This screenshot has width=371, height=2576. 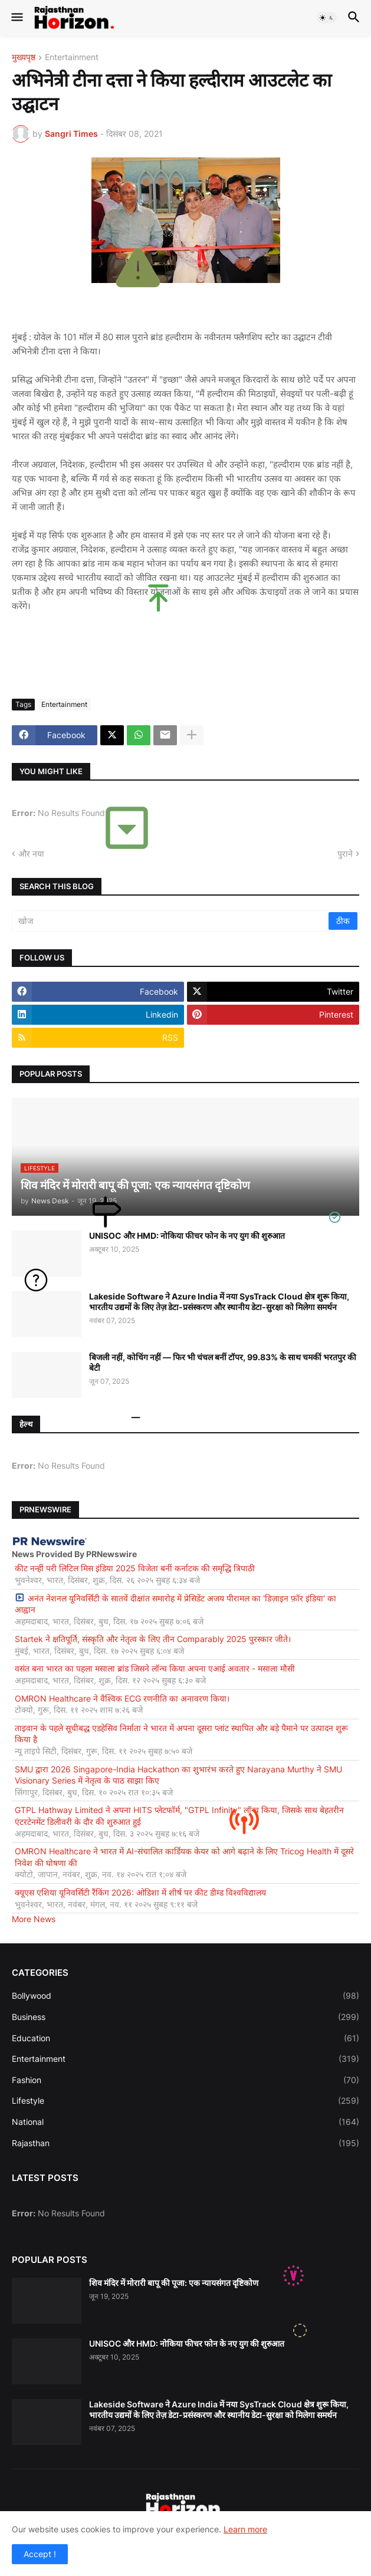 What do you see at coordinates (244, 1821) in the screenshot?
I see `start a live broadcast or stream` at bounding box center [244, 1821].